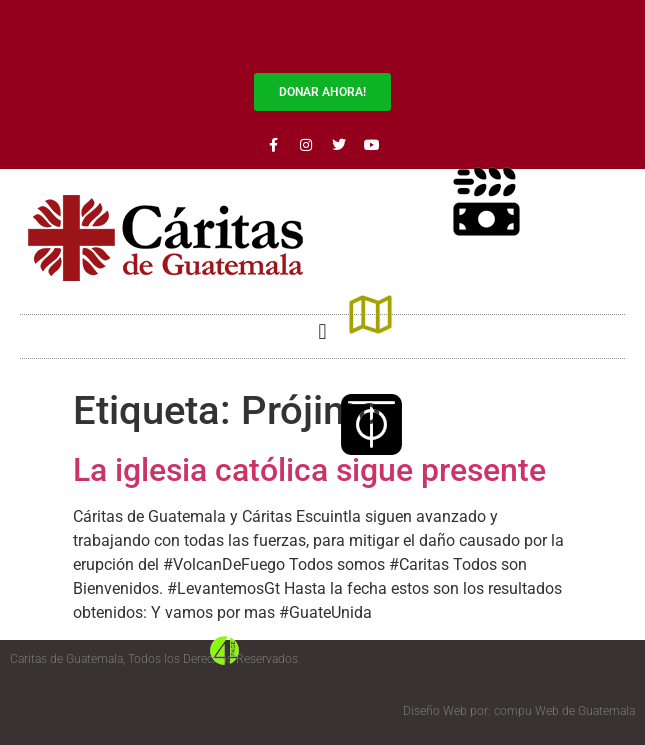 The height and width of the screenshot is (745, 645). Describe the element at coordinates (486, 202) in the screenshot. I see `access agricultural subsidies or farm payments` at that location.